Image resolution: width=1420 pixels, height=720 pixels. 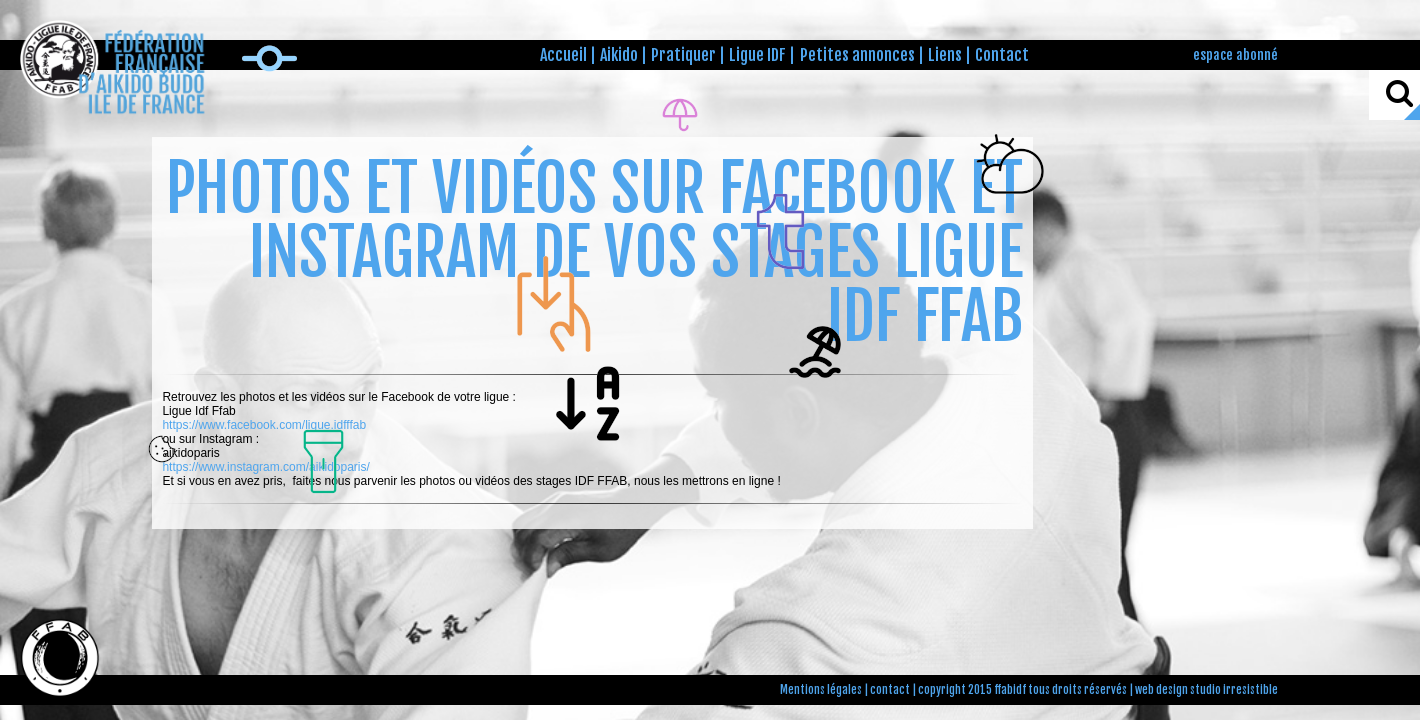 I want to click on view commit history, so click(x=269, y=58).